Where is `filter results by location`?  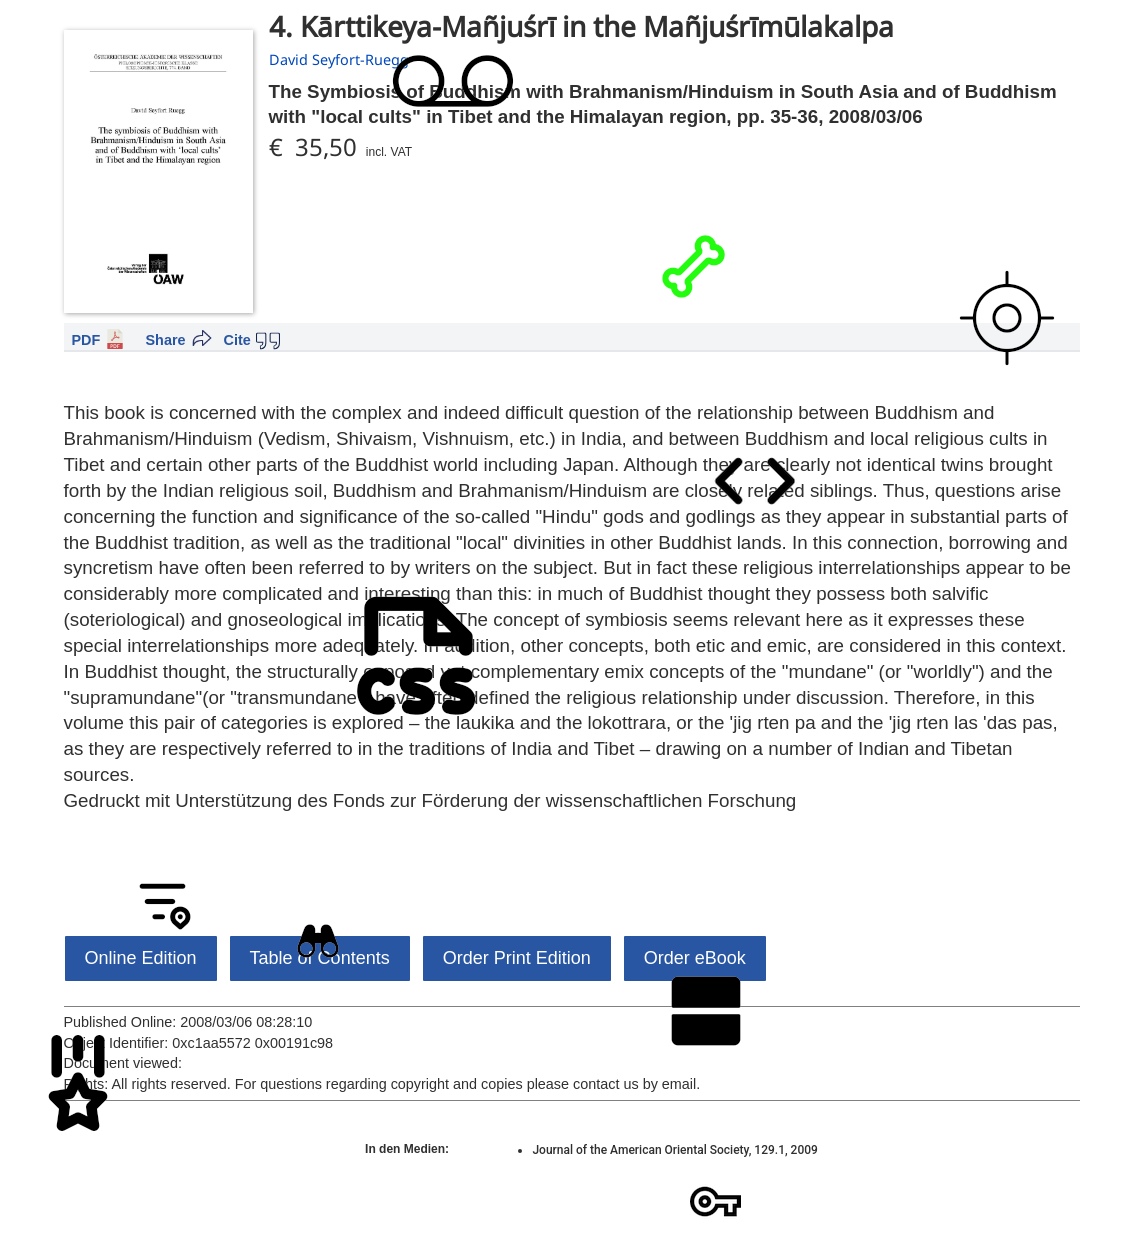 filter results by location is located at coordinates (162, 901).